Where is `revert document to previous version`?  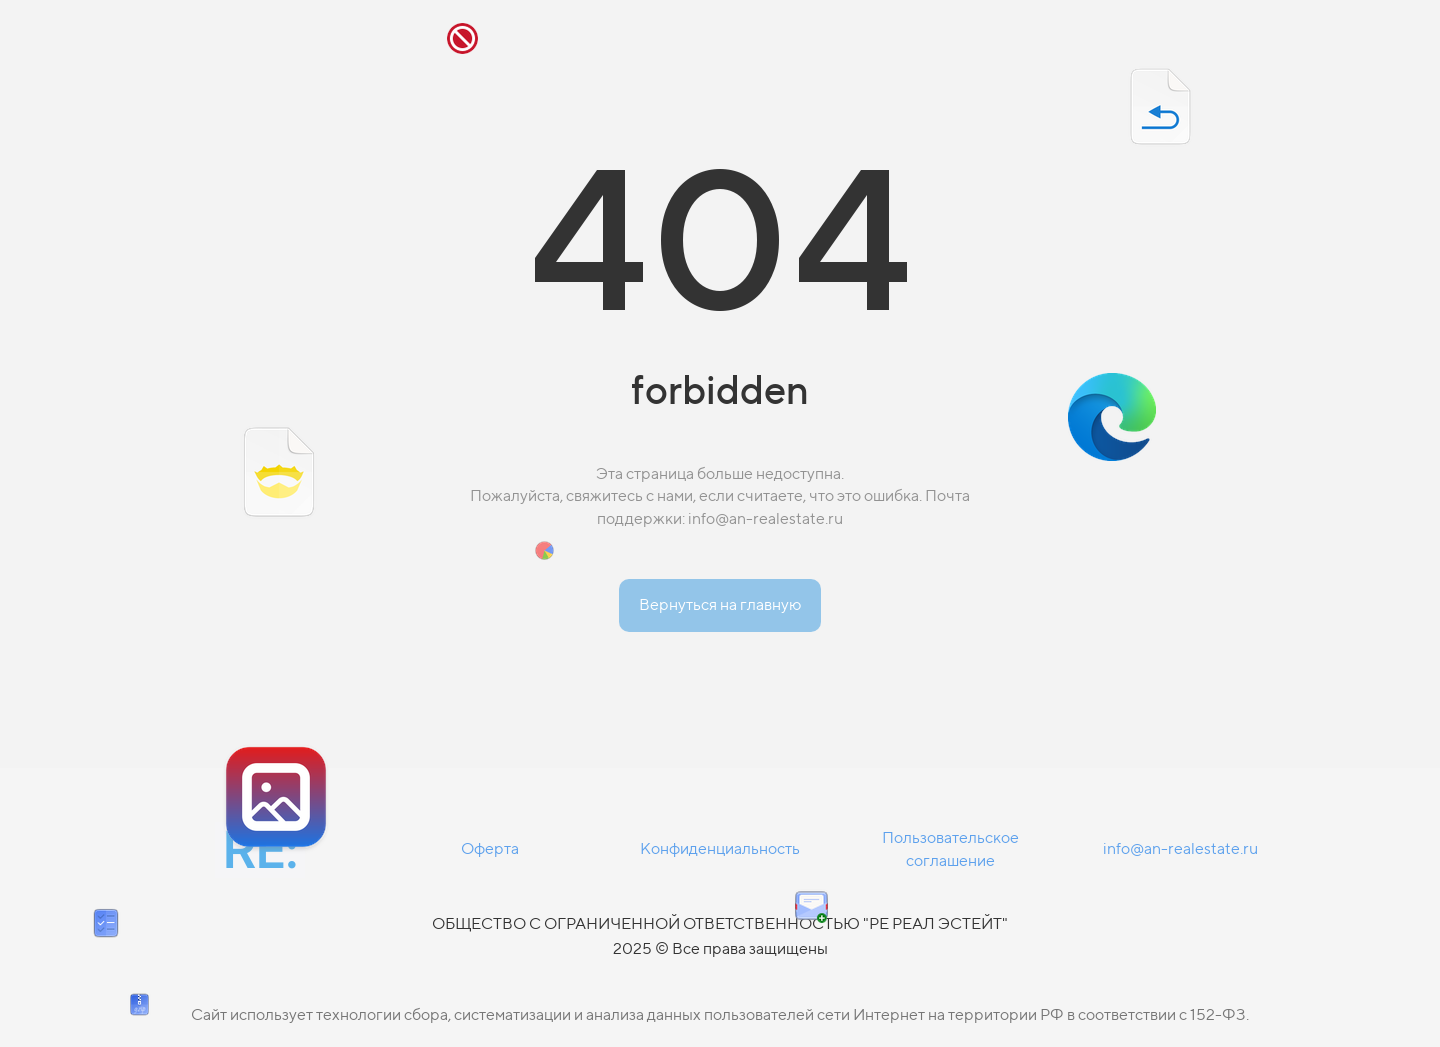 revert document to previous version is located at coordinates (1160, 106).